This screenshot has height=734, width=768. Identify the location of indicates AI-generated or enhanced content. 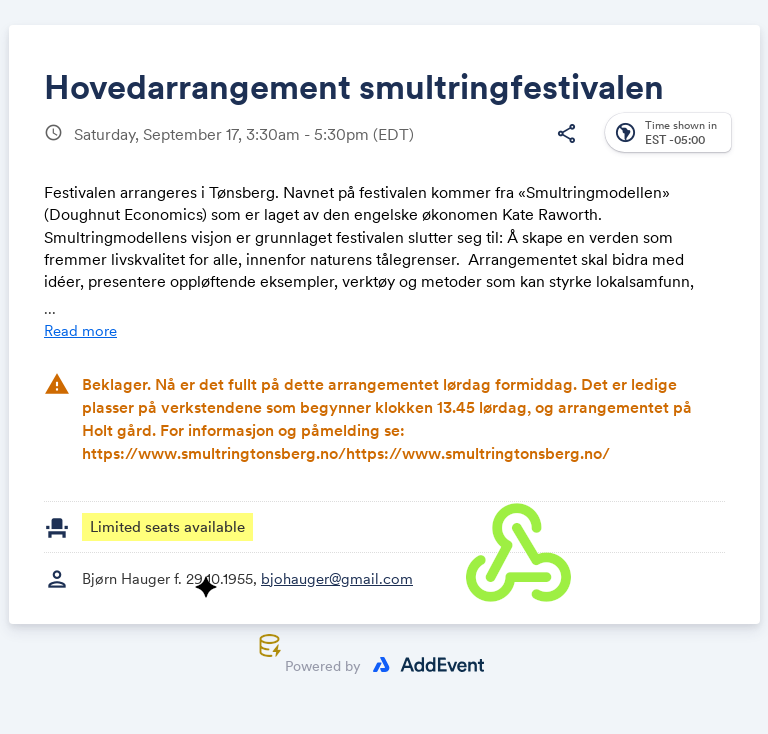
(206, 587).